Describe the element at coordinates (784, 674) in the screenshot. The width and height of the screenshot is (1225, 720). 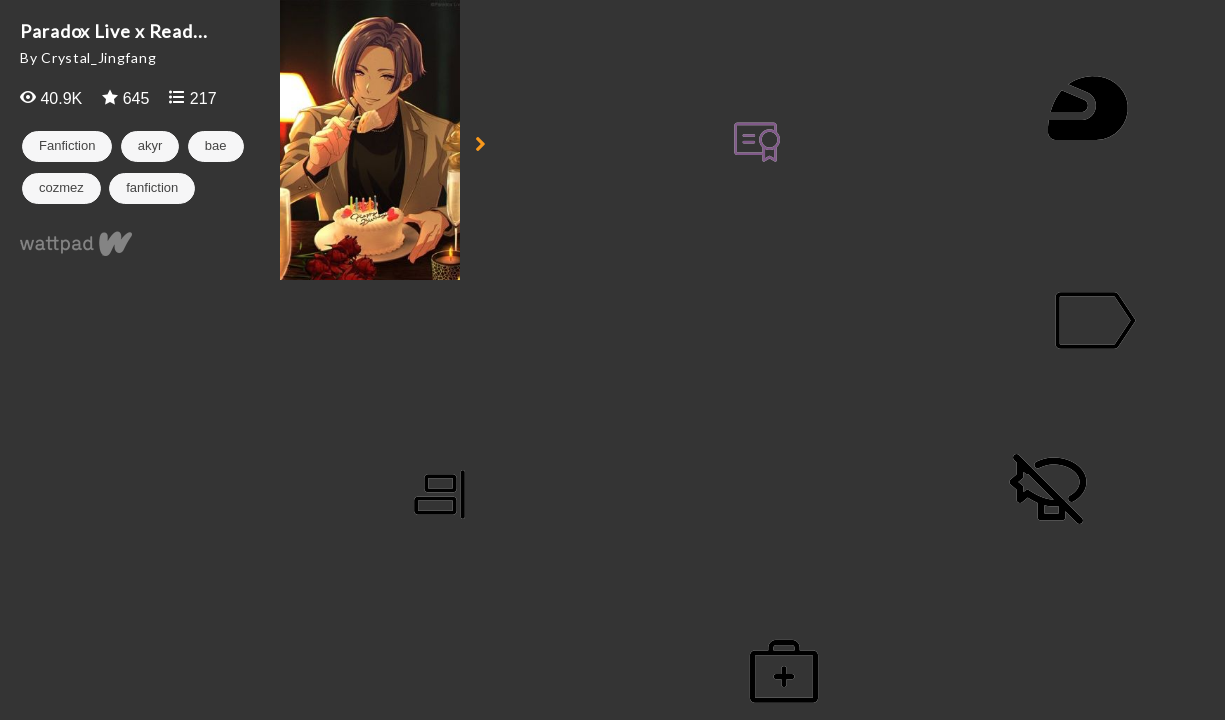
I see `access health or medical resources` at that location.